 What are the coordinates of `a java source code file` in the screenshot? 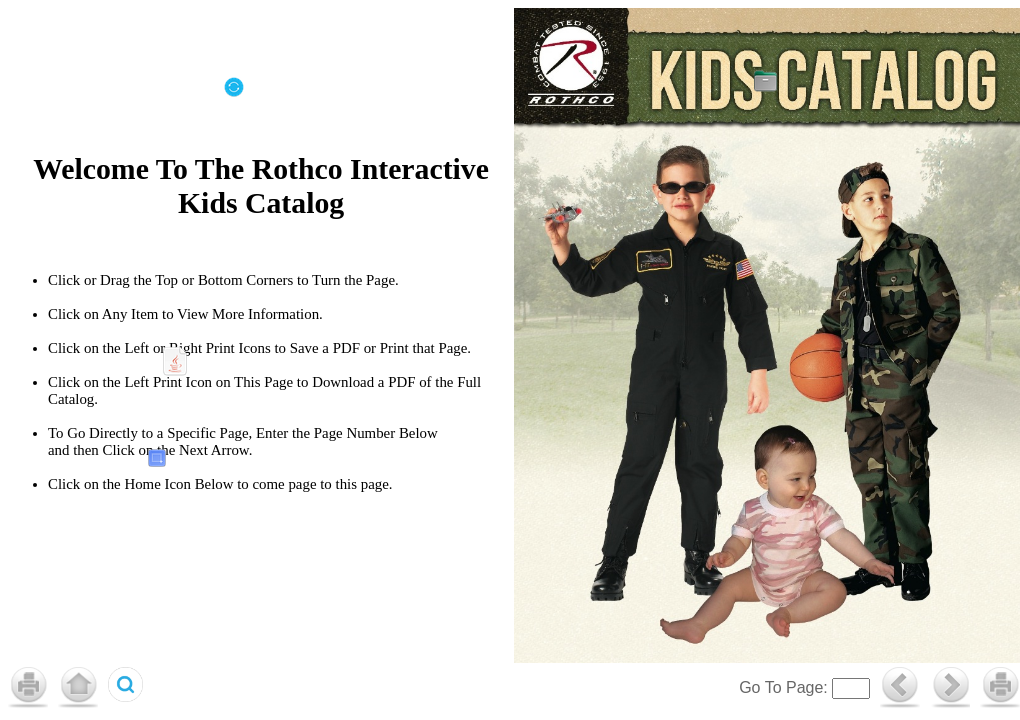 It's located at (175, 361).